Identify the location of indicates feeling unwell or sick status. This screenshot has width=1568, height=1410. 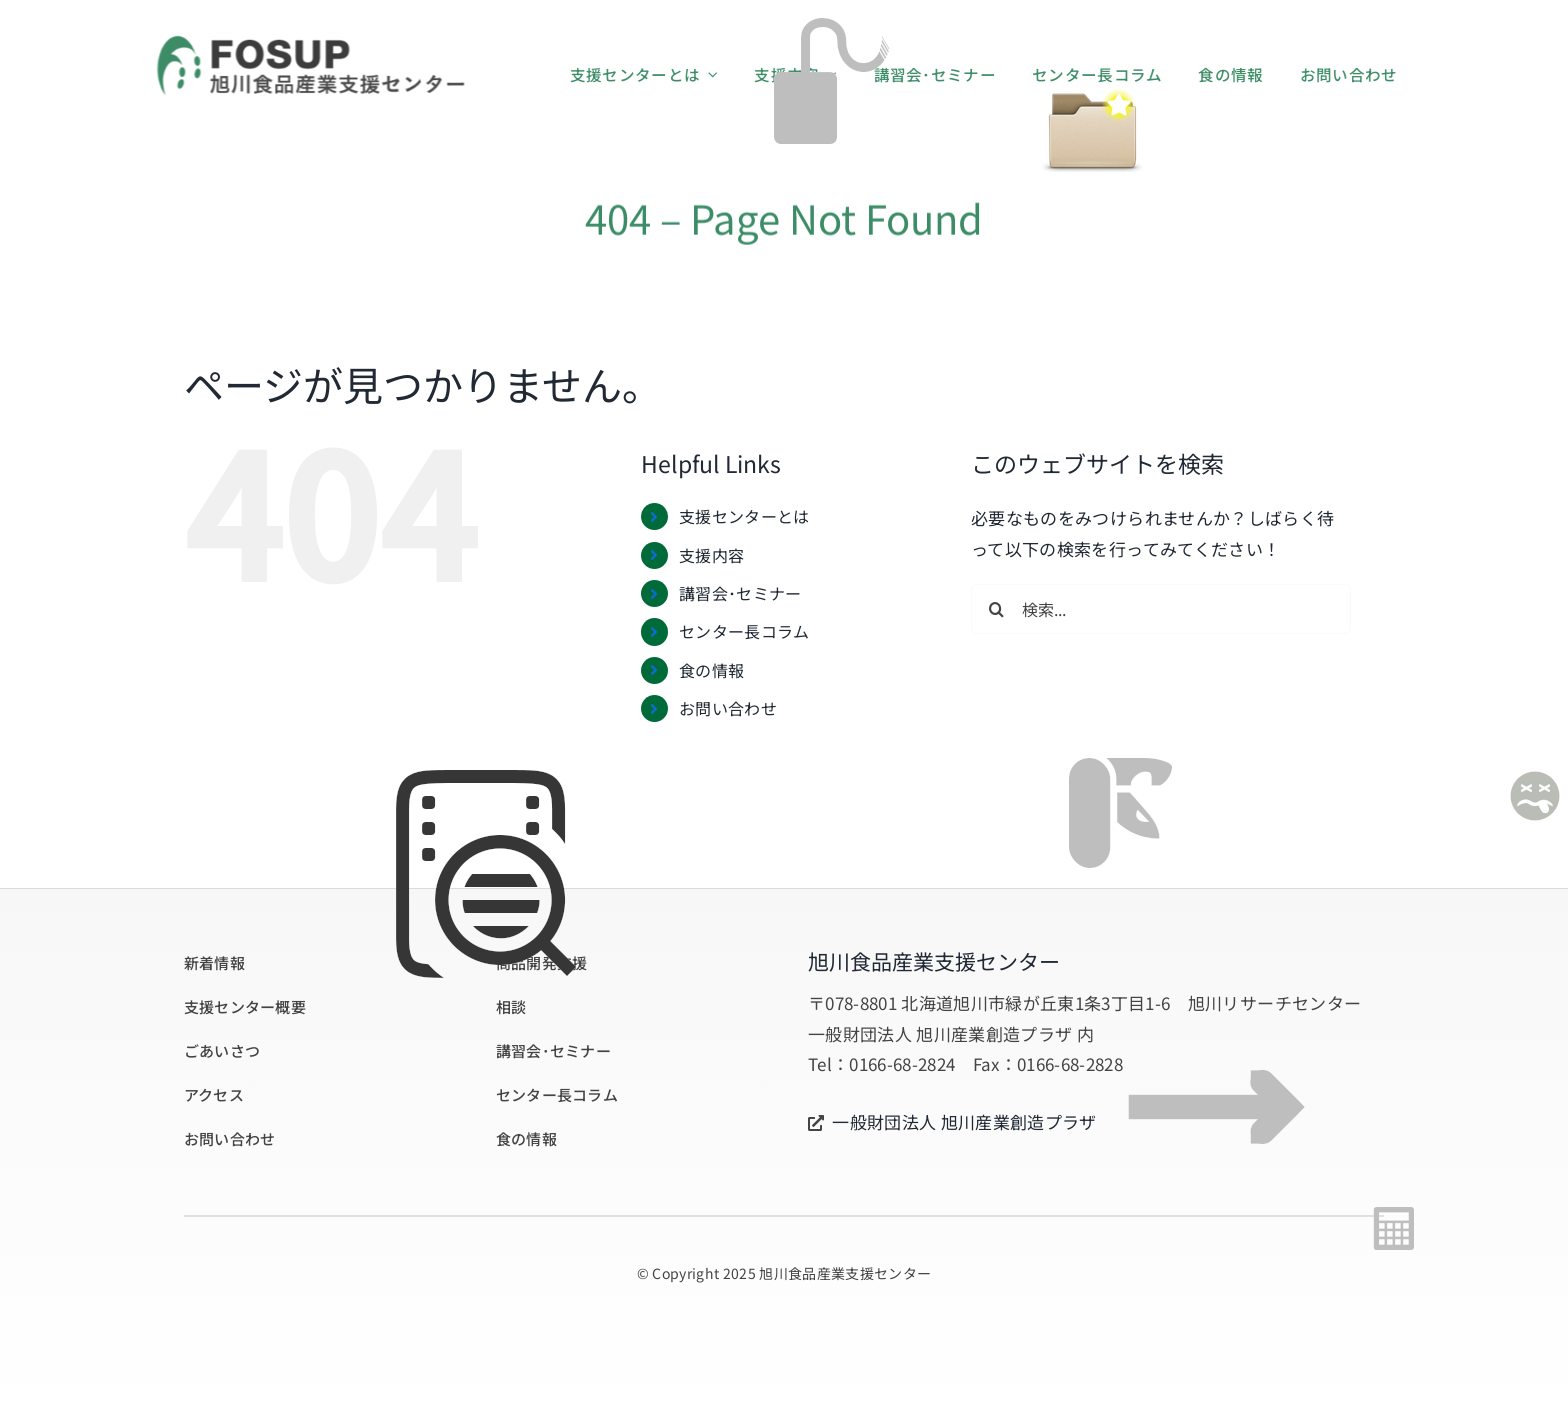
(1535, 796).